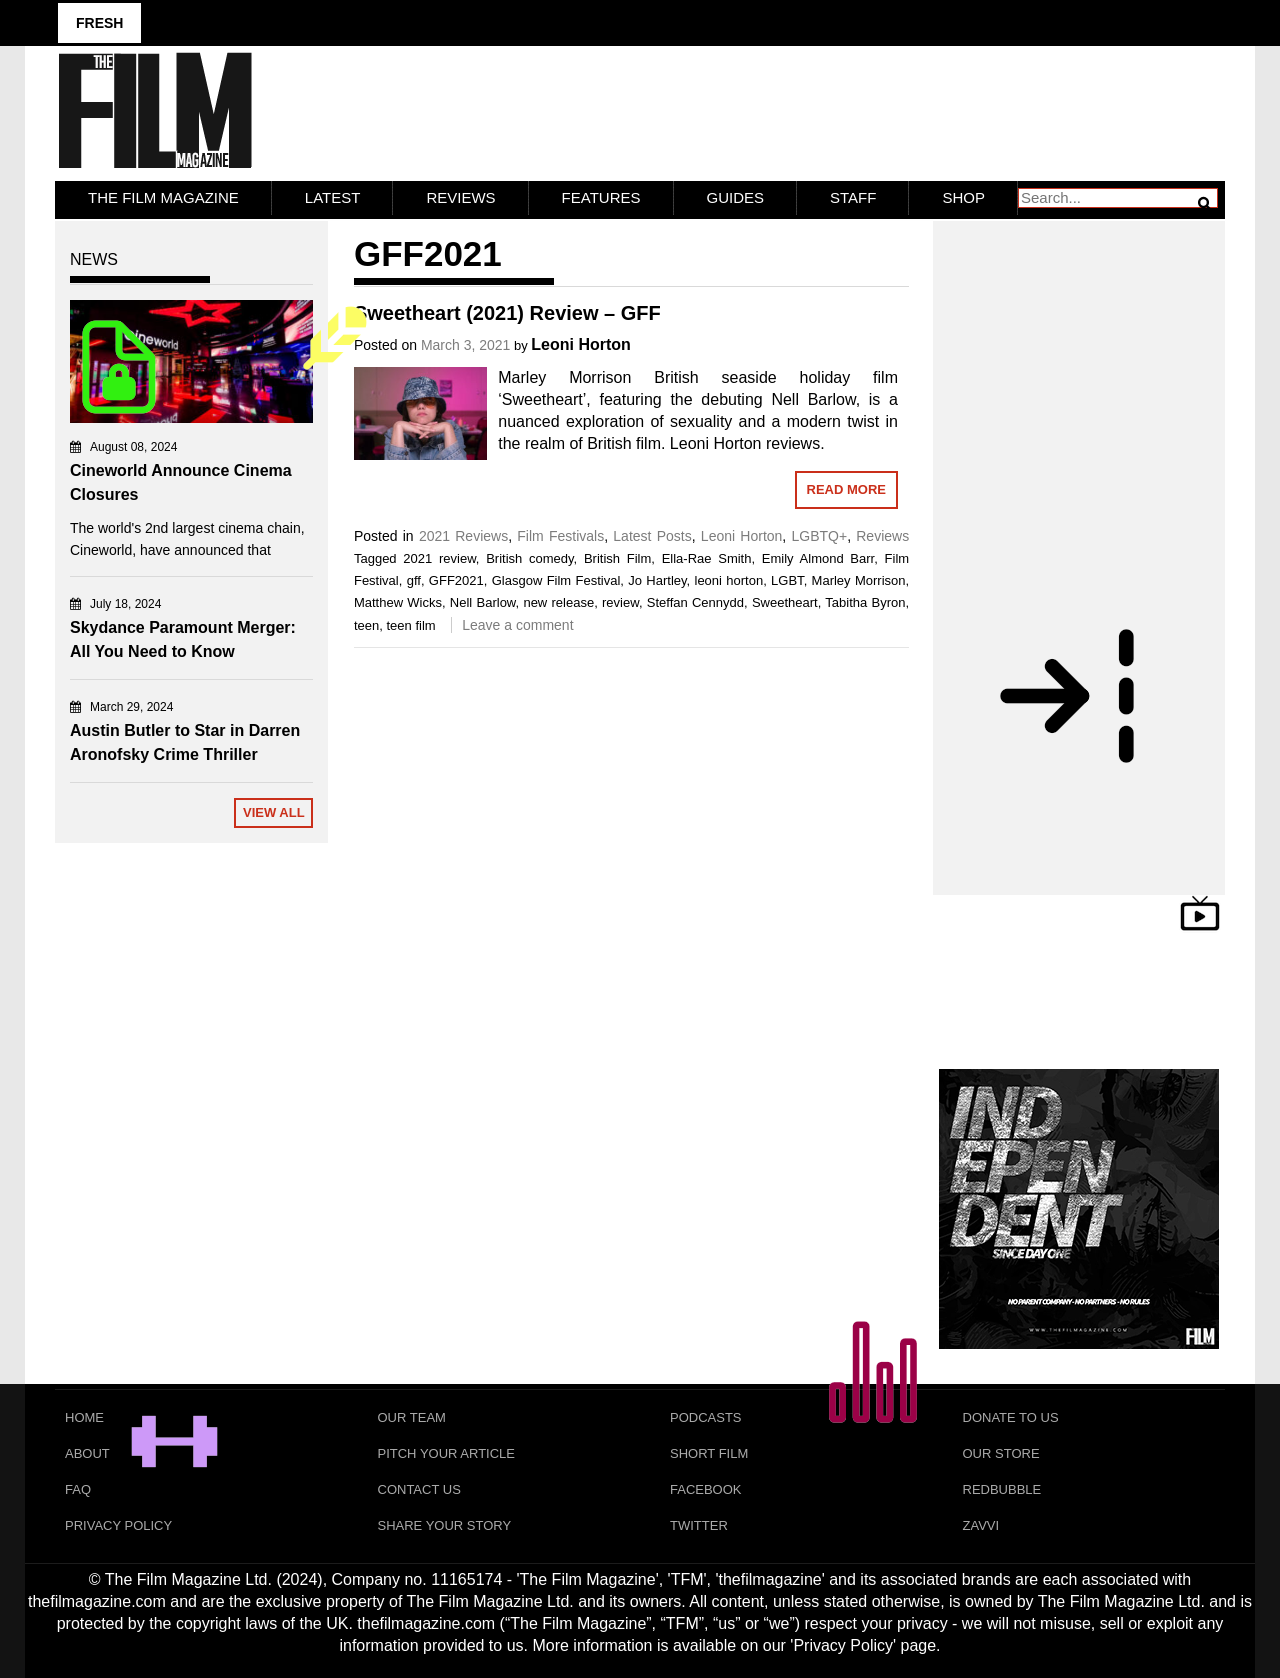  I want to click on access workout or fitness features, so click(174, 1441).